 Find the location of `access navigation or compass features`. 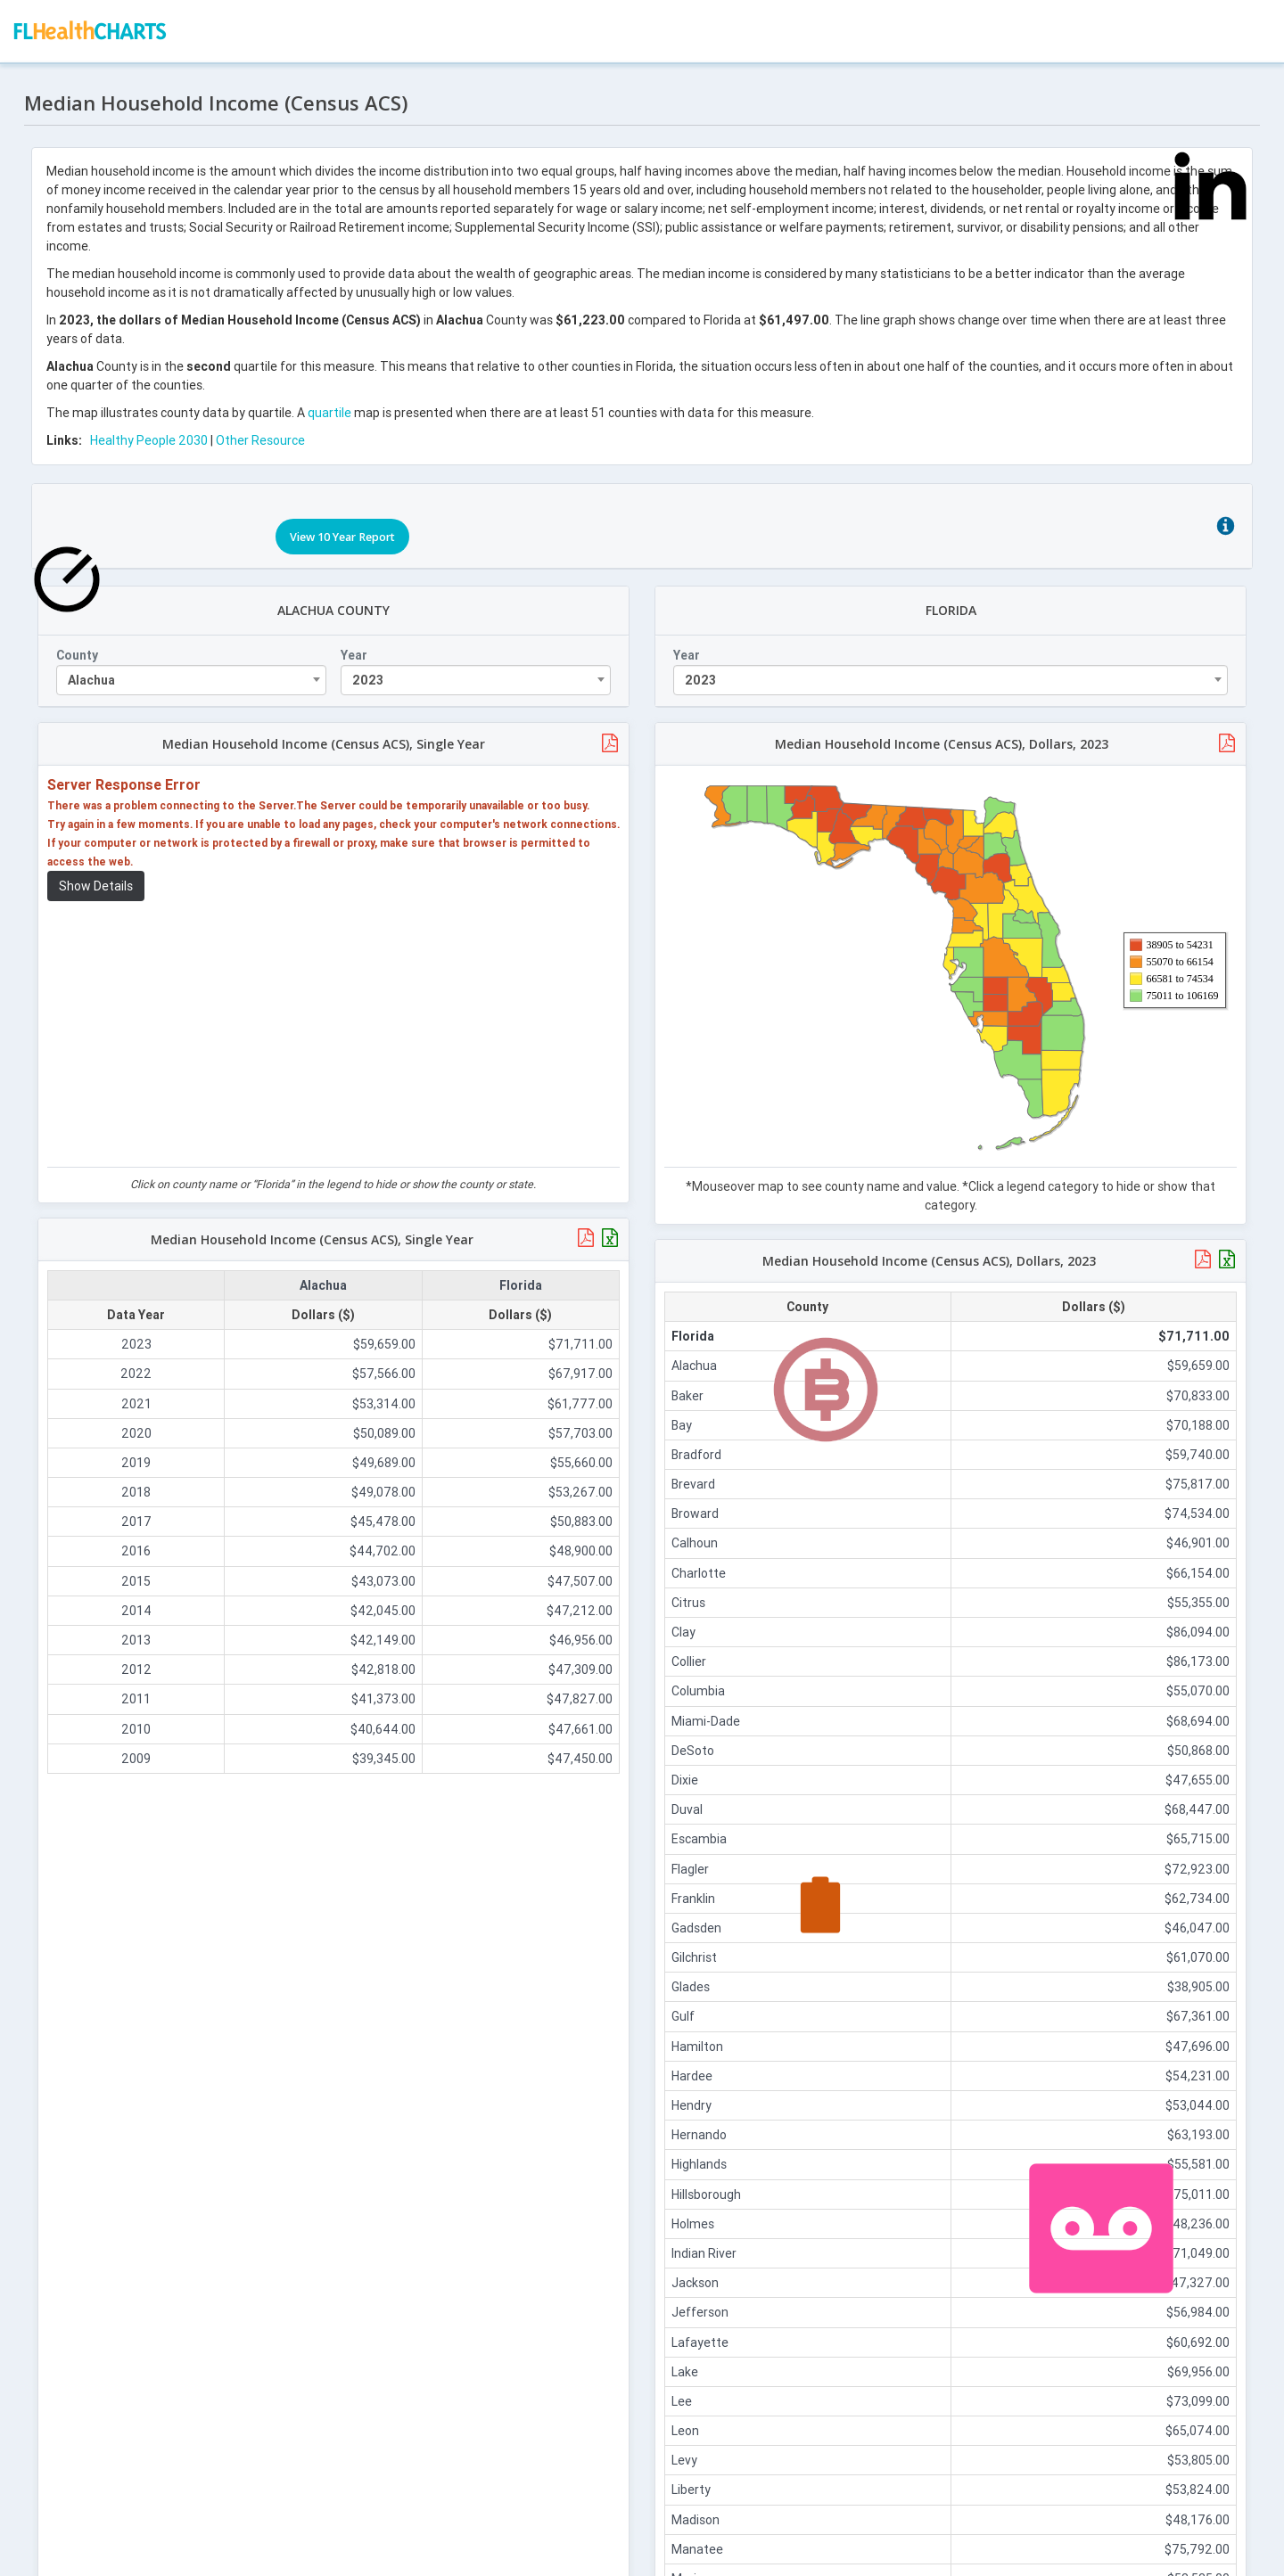

access navigation or compass features is located at coordinates (67, 579).